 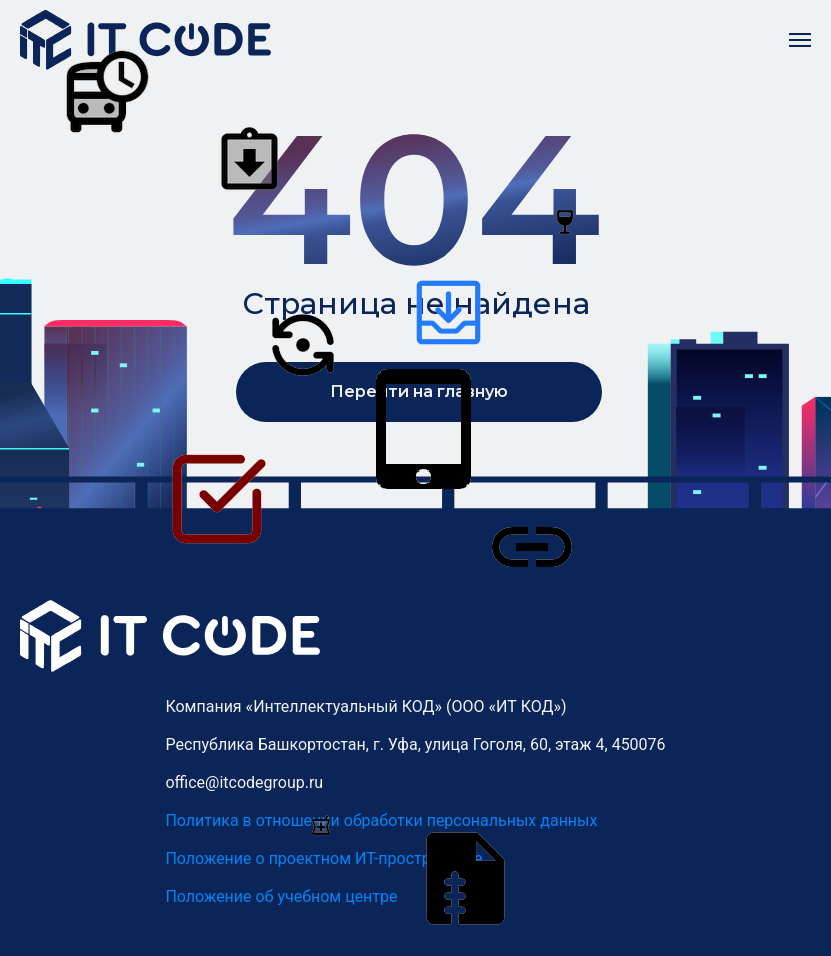 What do you see at coordinates (303, 345) in the screenshot?
I see `refresh or sync data` at bounding box center [303, 345].